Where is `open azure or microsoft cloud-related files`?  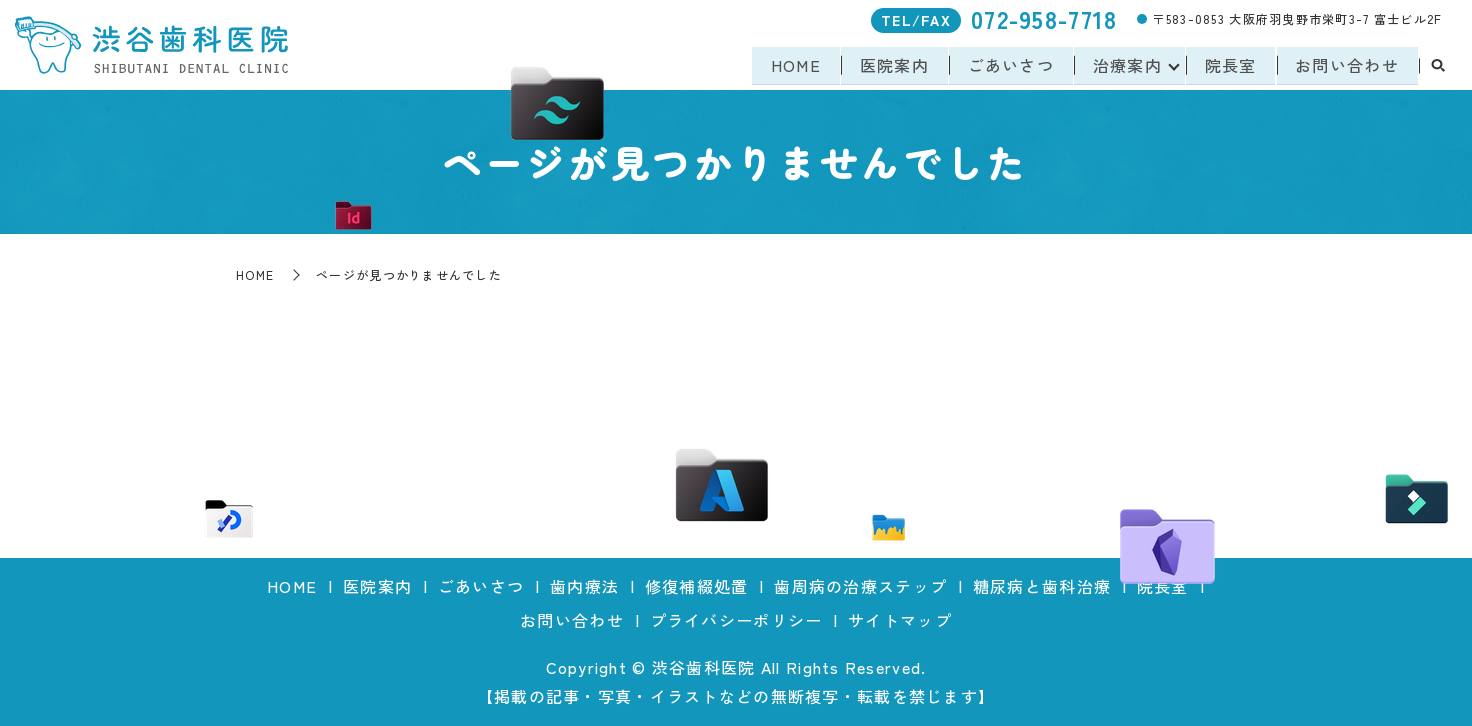
open azure or microsoft cloud-related files is located at coordinates (721, 487).